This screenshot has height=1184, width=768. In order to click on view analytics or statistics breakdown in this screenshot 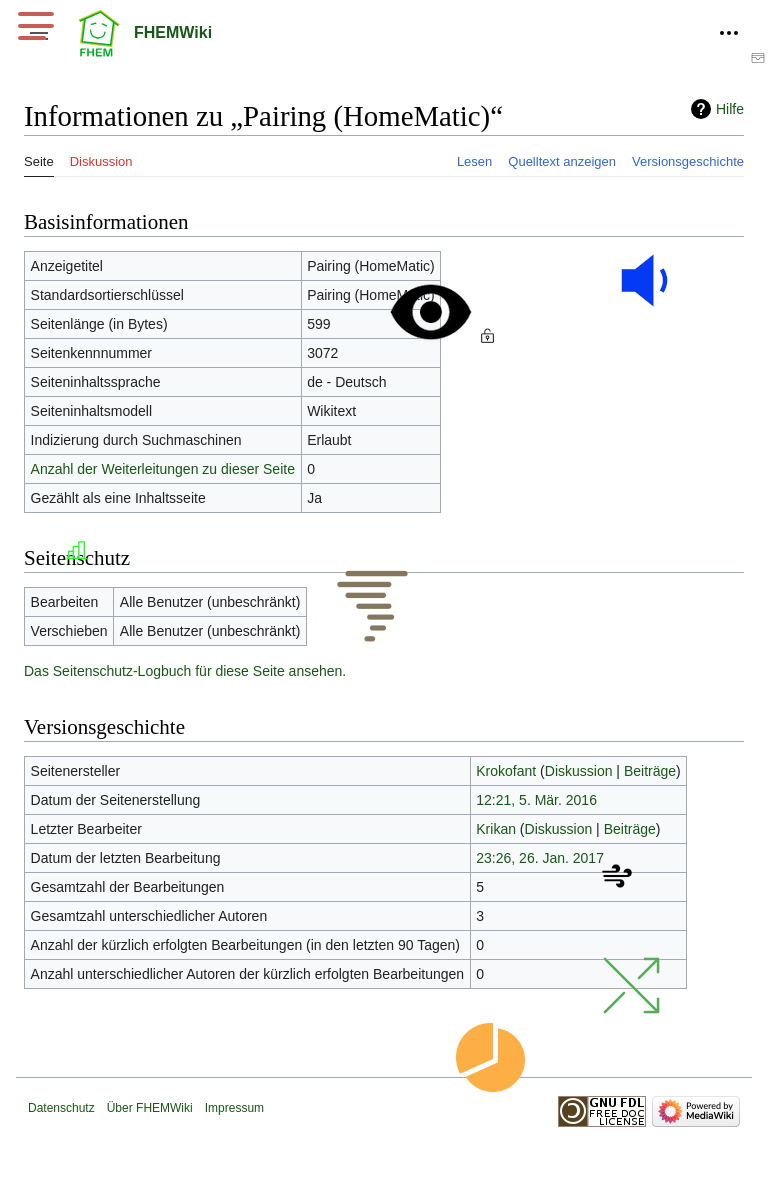, I will do `click(490, 1057)`.